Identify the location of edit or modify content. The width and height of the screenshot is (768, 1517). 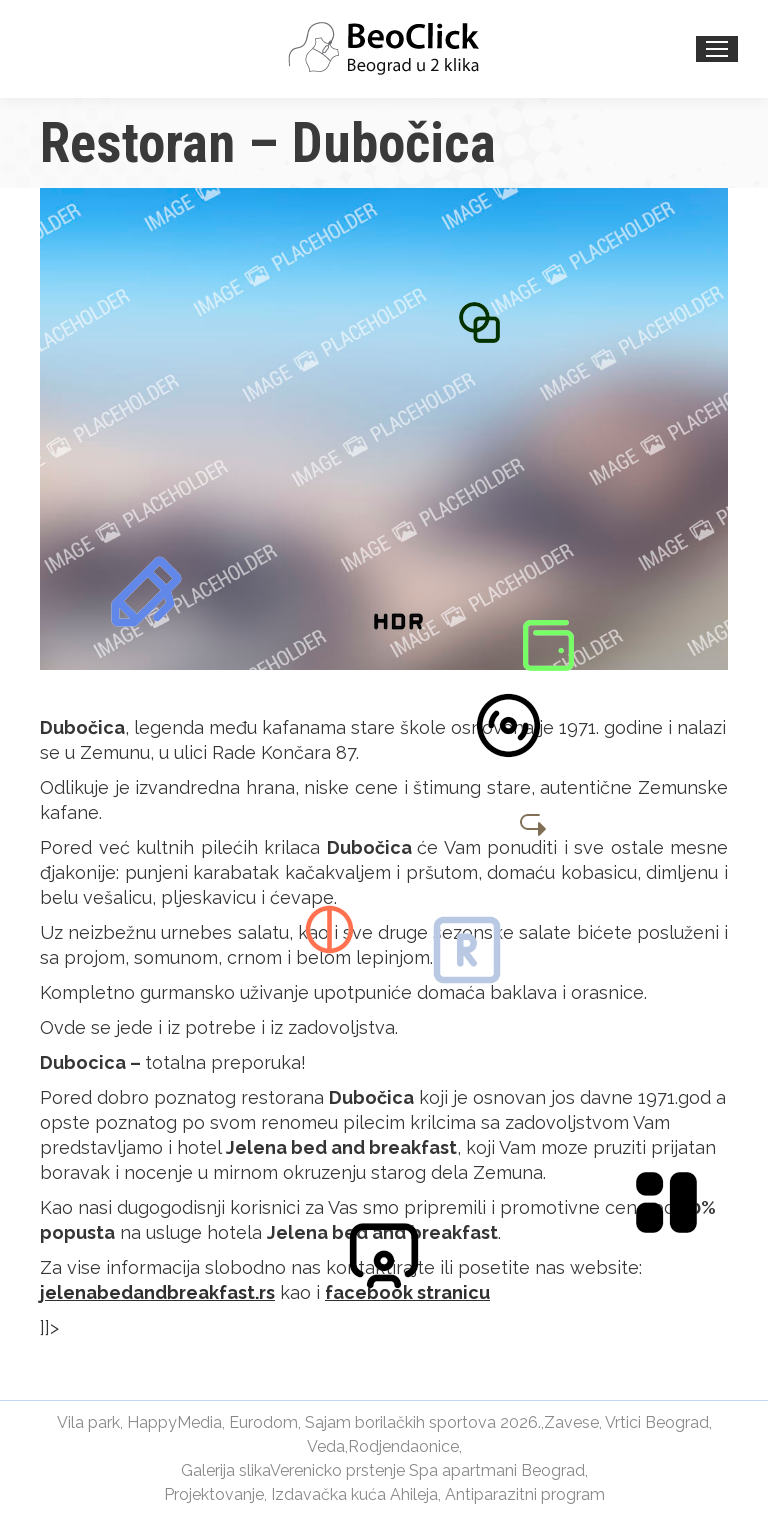
(145, 593).